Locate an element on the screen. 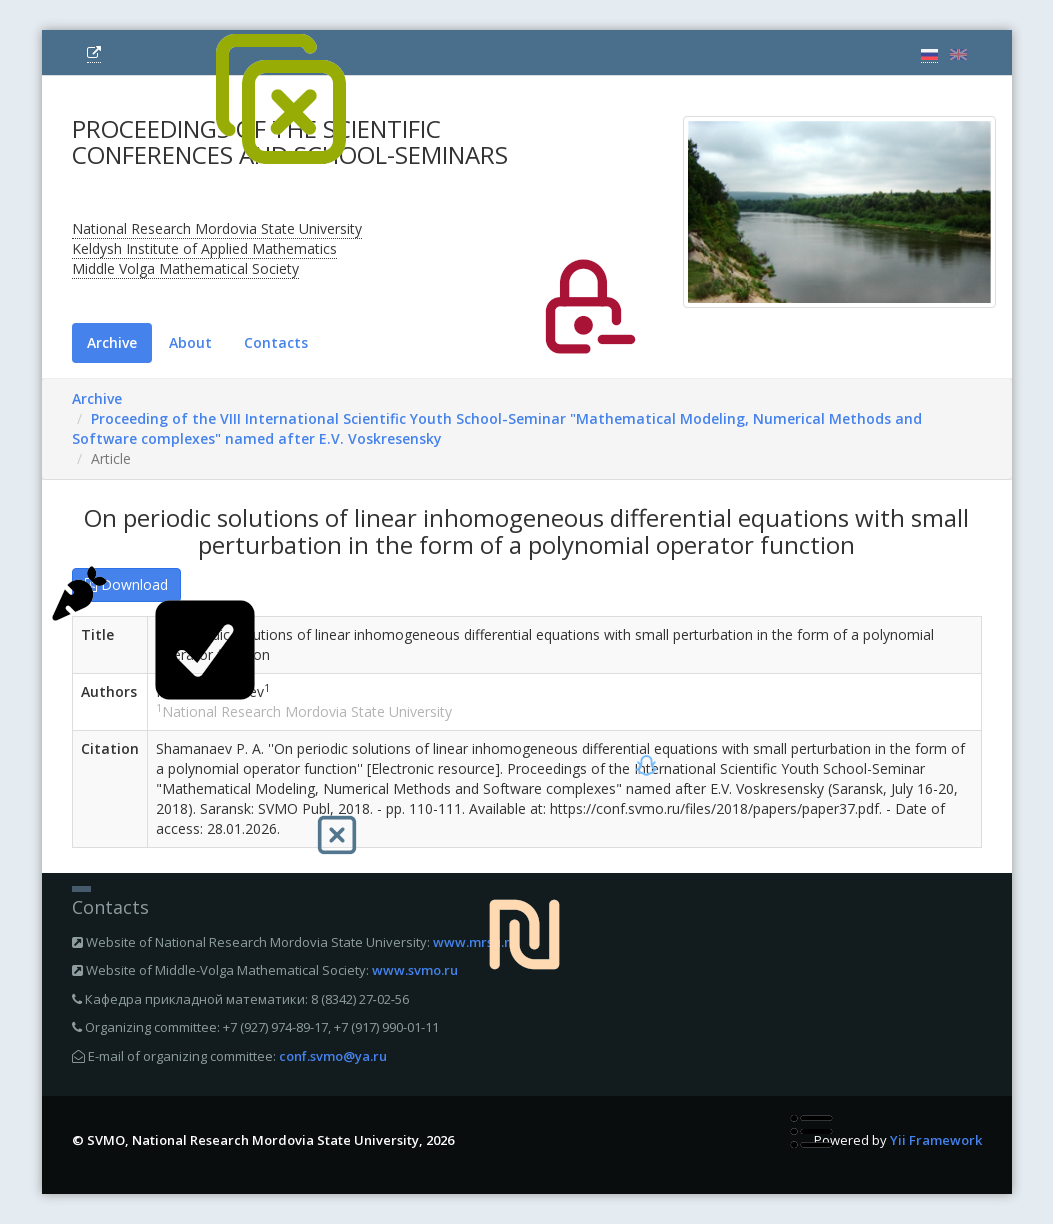 The height and width of the screenshot is (1224, 1053). cancel or remove a copied item is located at coordinates (281, 99).